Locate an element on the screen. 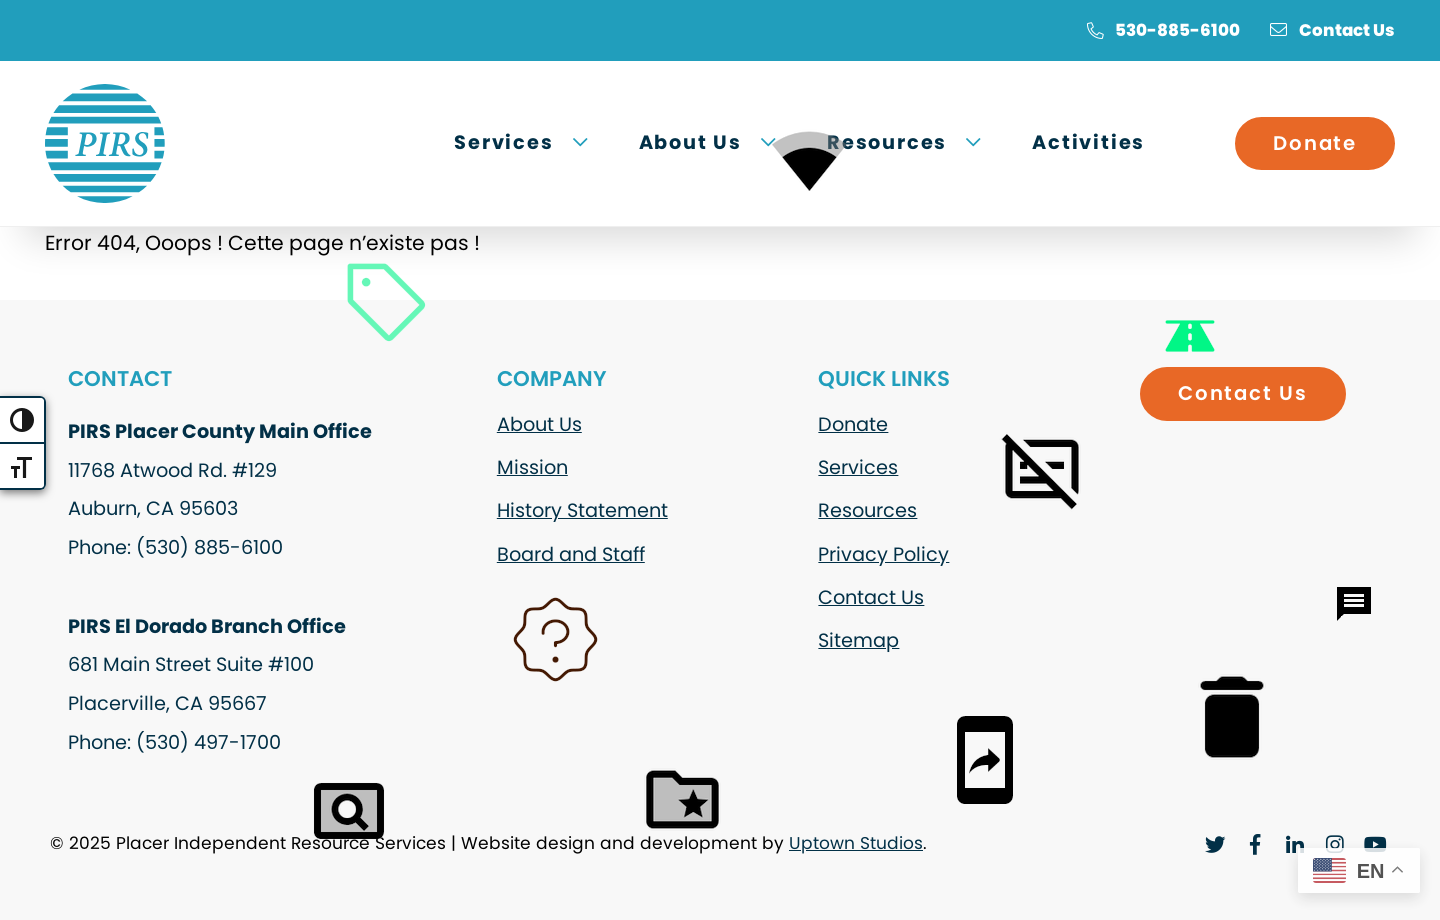 This screenshot has height=920, width=1440. delete selected item is located at coordinates (1232, 717).